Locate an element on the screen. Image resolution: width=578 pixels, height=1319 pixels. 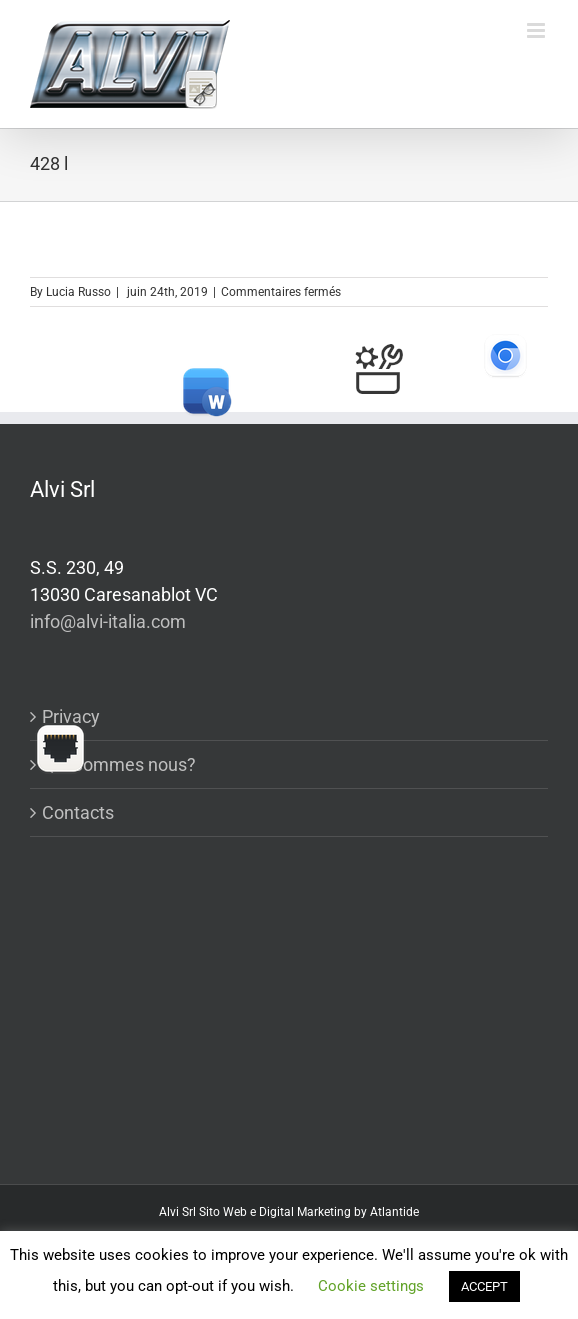
open ethernet network preferences is located at coordinates (60, 748).